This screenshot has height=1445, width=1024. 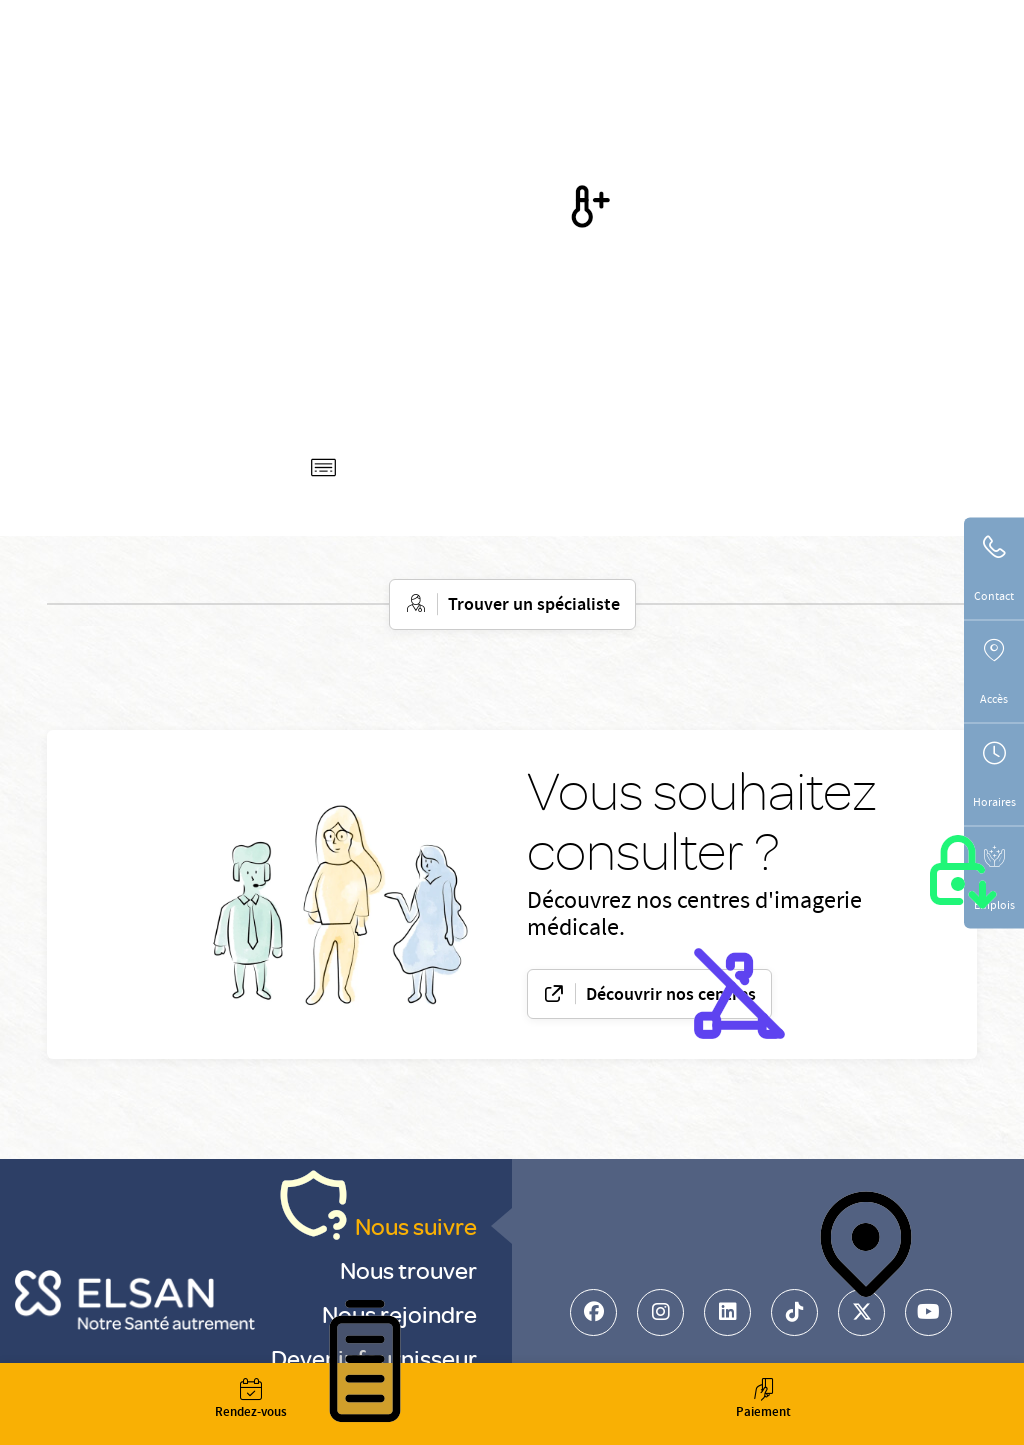 I want to click on view or set your current location, so click(x=866, y=1244).